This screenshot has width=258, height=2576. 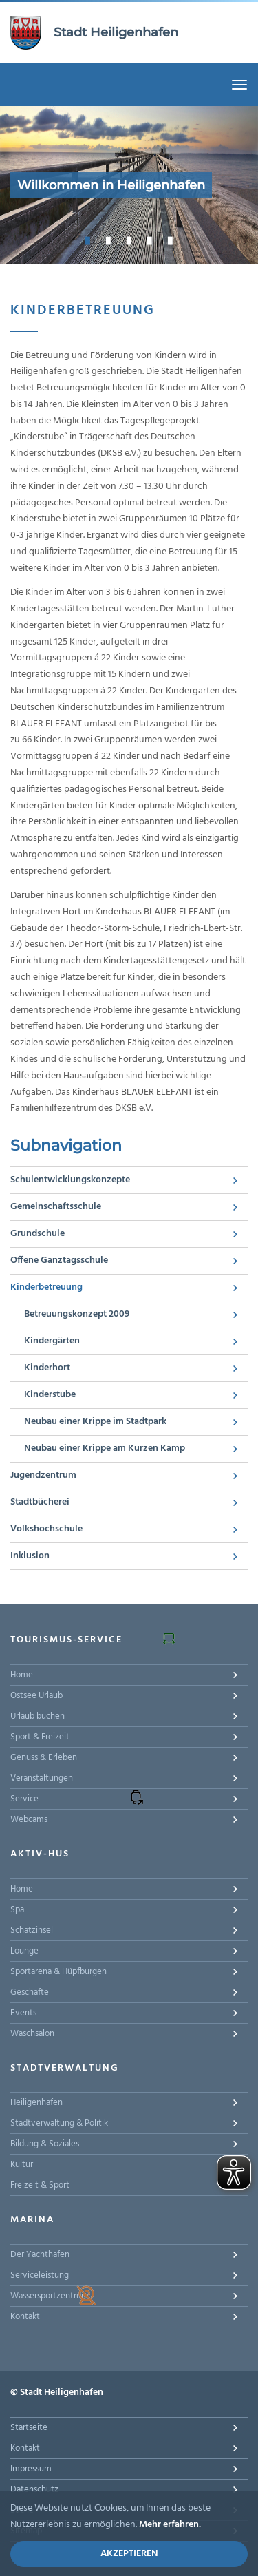 What do you see at coordinates (86, 2295) in the screenshot?
I see `disable webcam` at bounding box center [86, 2295].